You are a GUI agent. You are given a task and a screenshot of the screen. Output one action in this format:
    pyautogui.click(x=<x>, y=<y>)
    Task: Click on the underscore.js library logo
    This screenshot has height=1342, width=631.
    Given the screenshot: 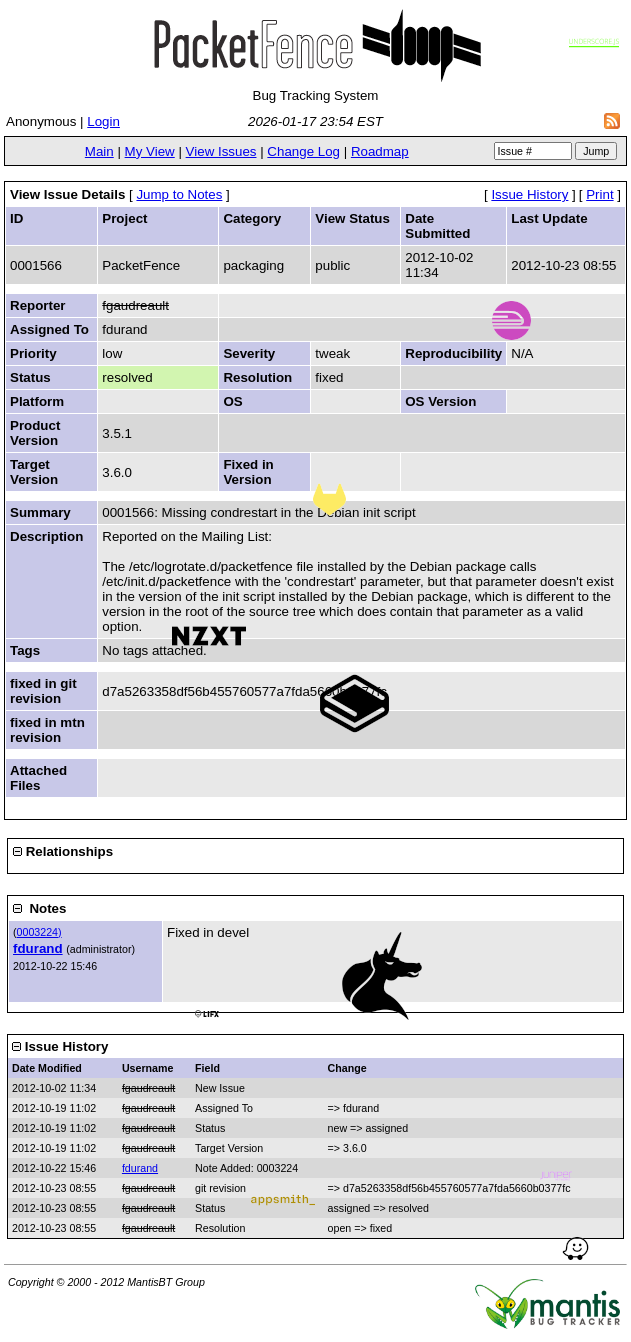 What is the action you would take?
    pyautogui.click(x=594, y=43)
    